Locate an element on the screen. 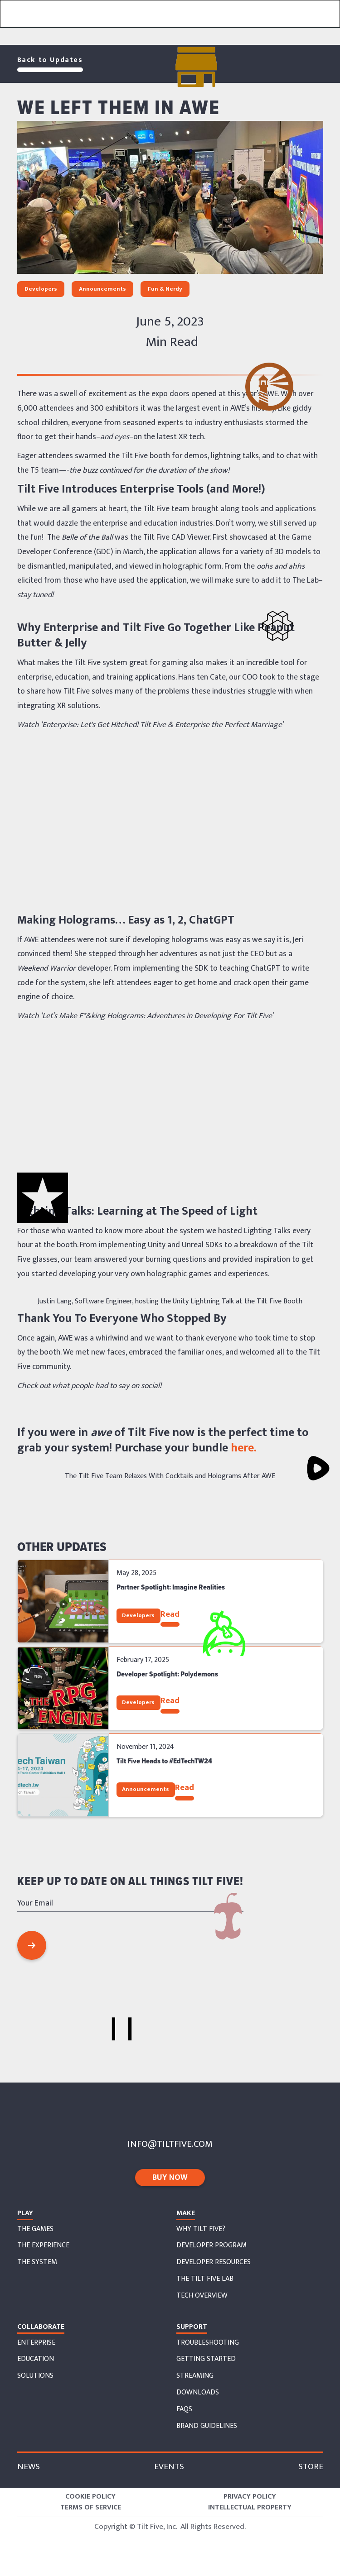 Image resolution: width=340 pixels, height=2576 pixels. link to Coveralls code coverage service is located at coordinates (43, 1198).